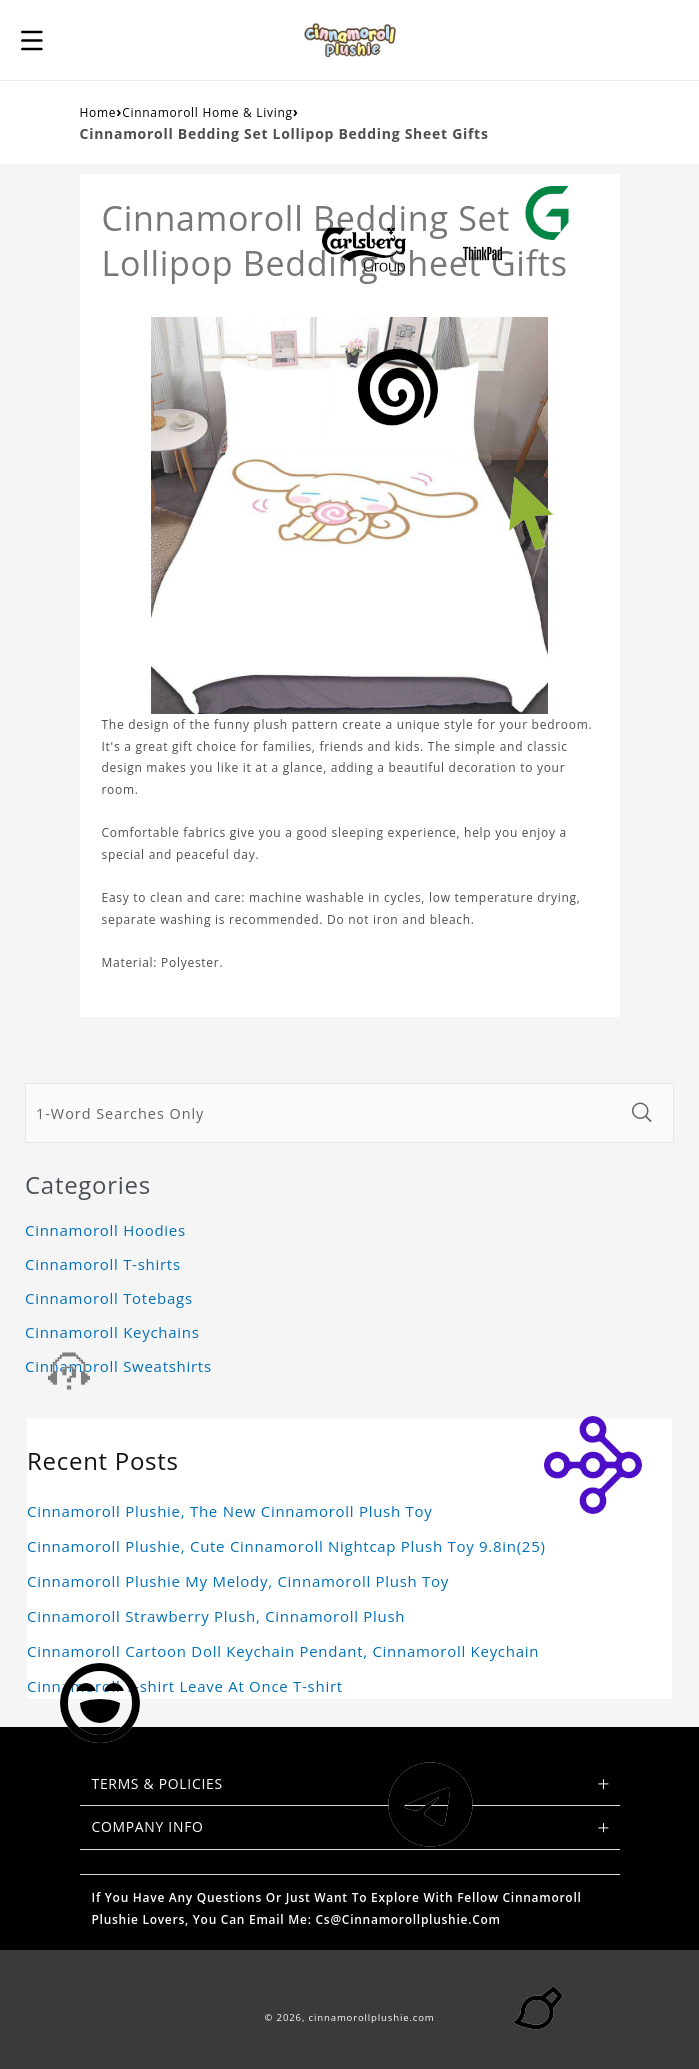 The width and height of the screenshot is (699, 2069). I want to click on open Telegram messaging app, so click(430, 1804).